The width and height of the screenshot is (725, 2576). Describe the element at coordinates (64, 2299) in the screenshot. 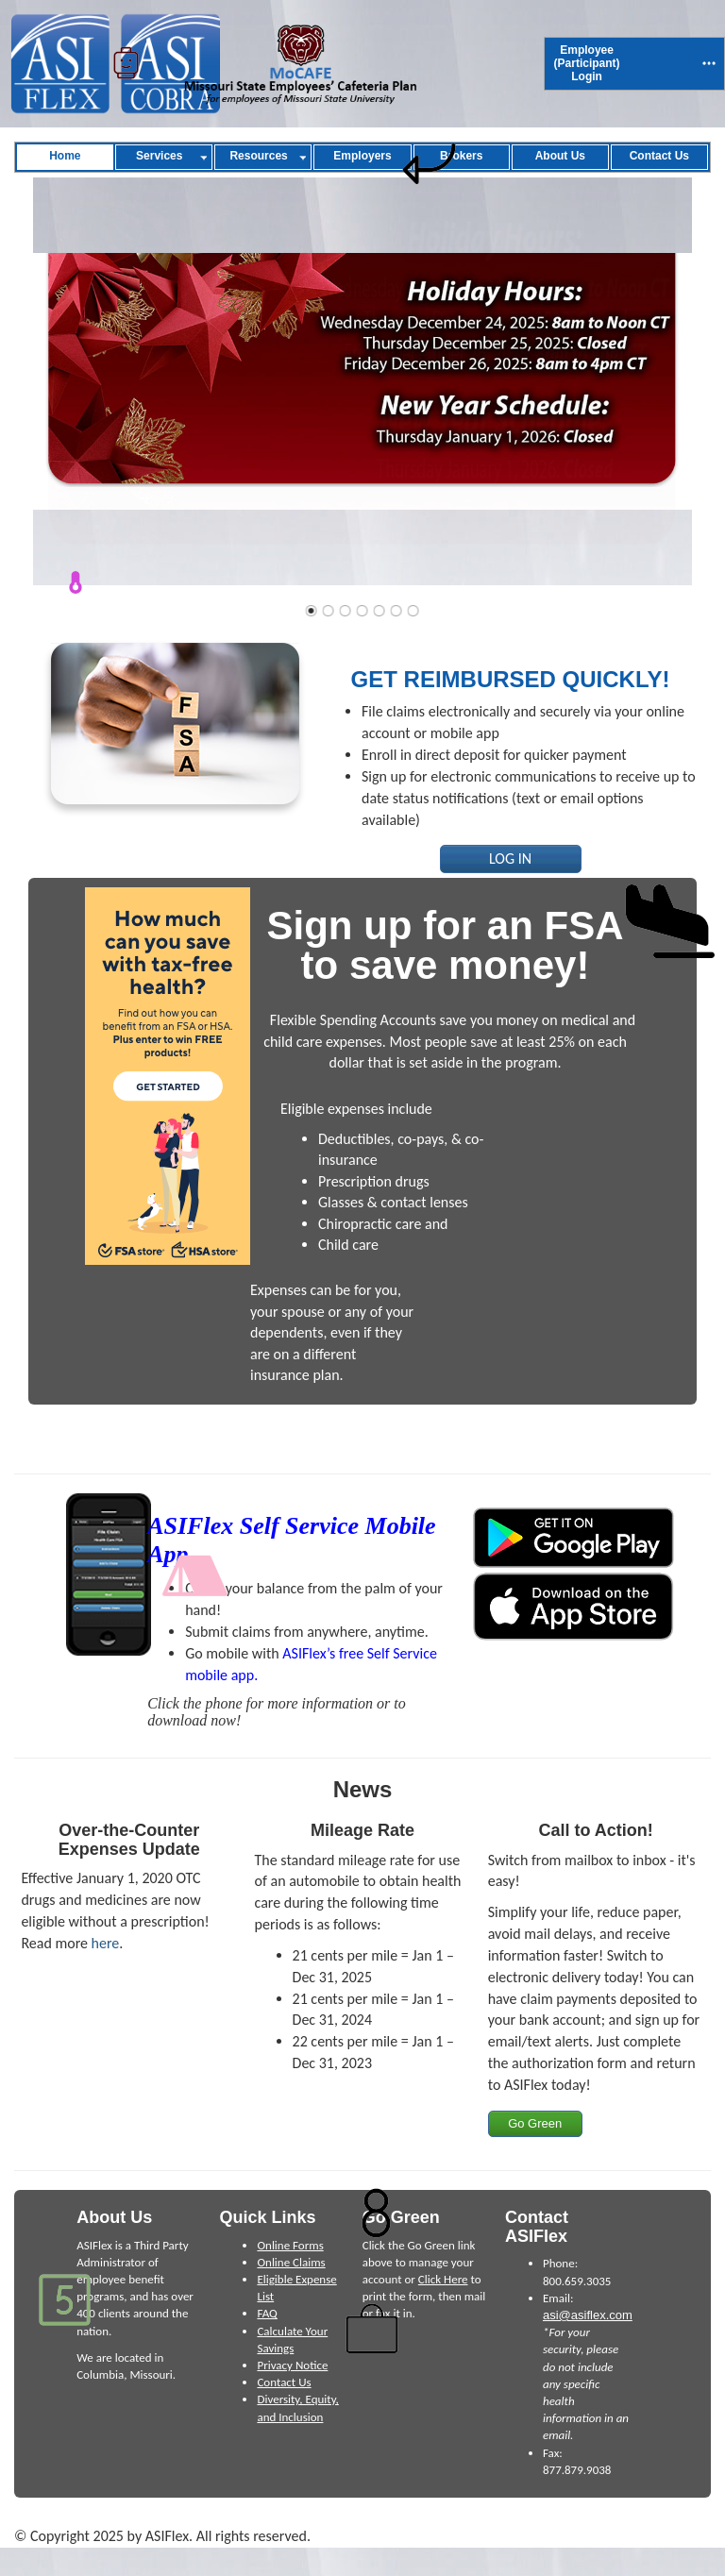

I see `select or navigate to item number five` at that location.